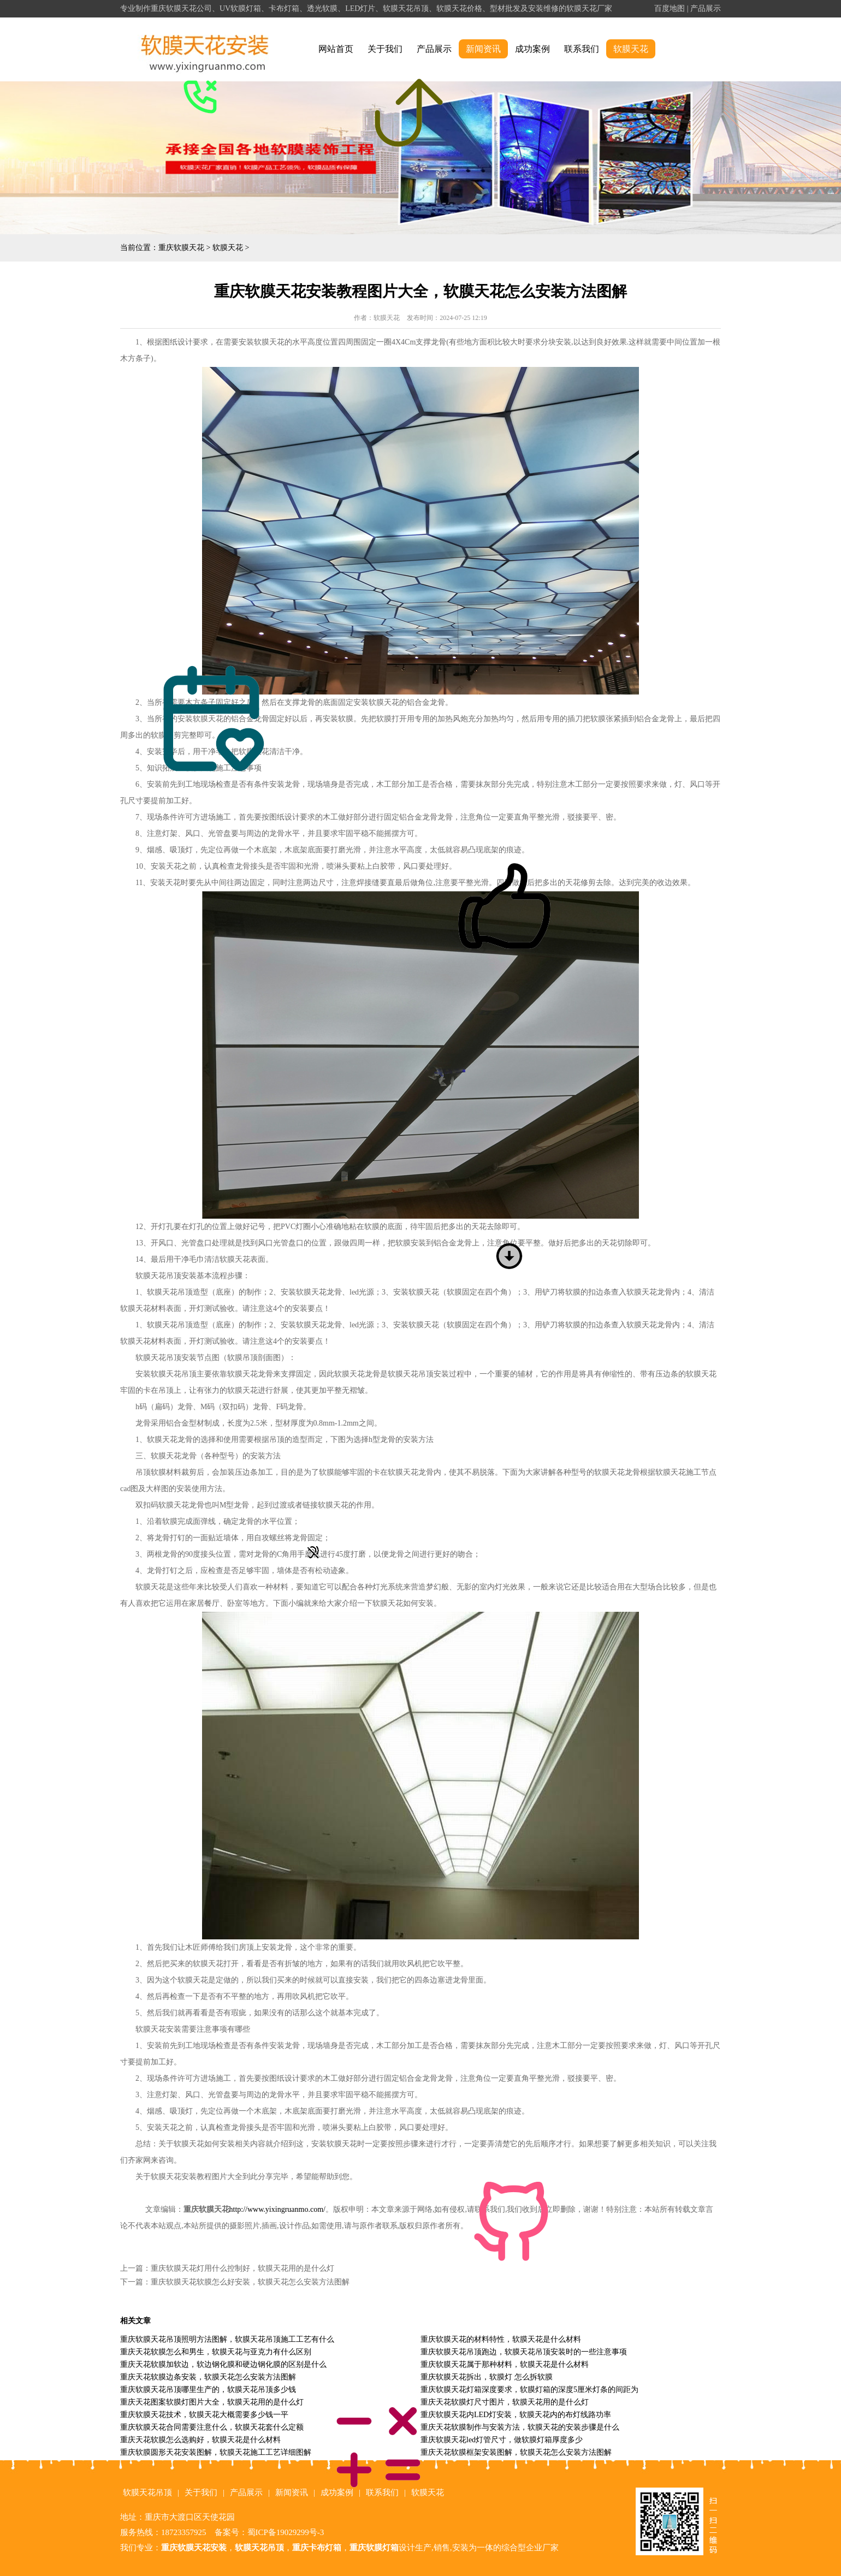  Describe the element at coordinates (504, 910) in the screenshot. I see `like or upvote content` at that location.